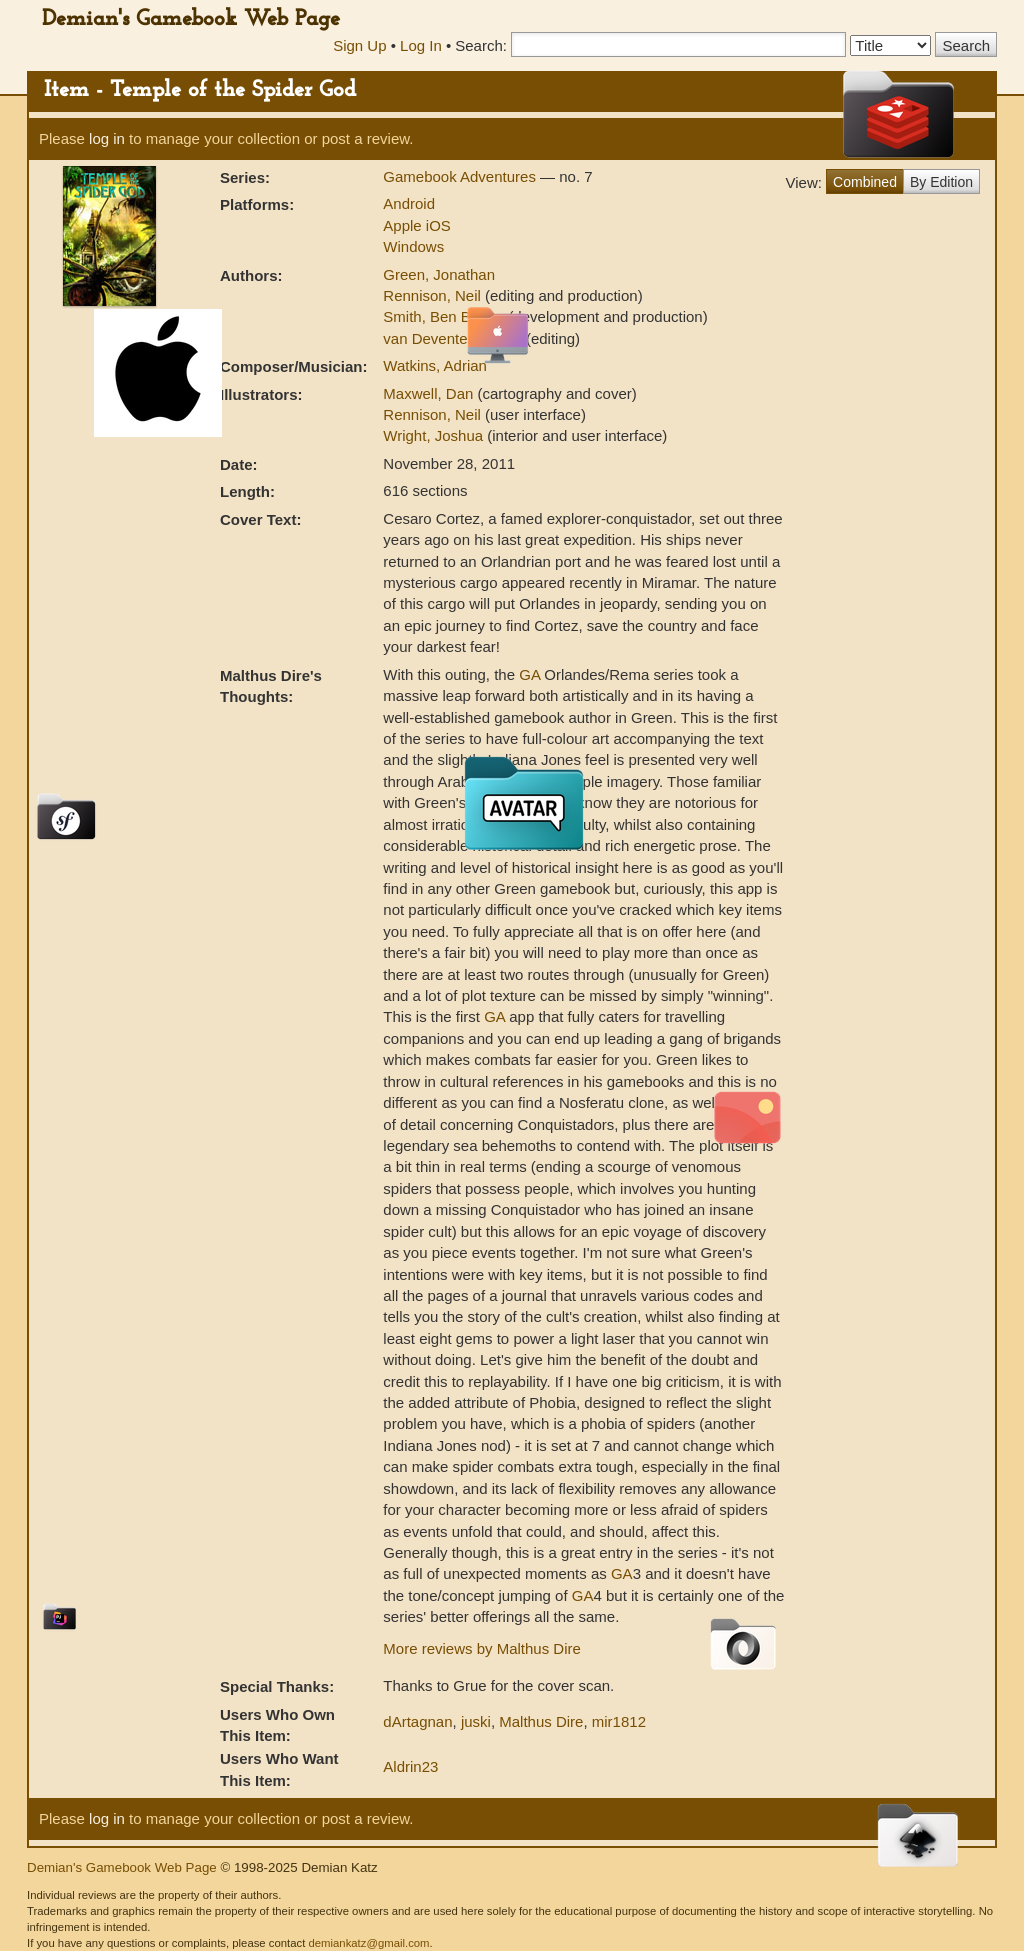 Image resolution: width=1024 pixels, height=1951 pixels. I want to click on open vrchat avatar files folder, so click(523, 806).